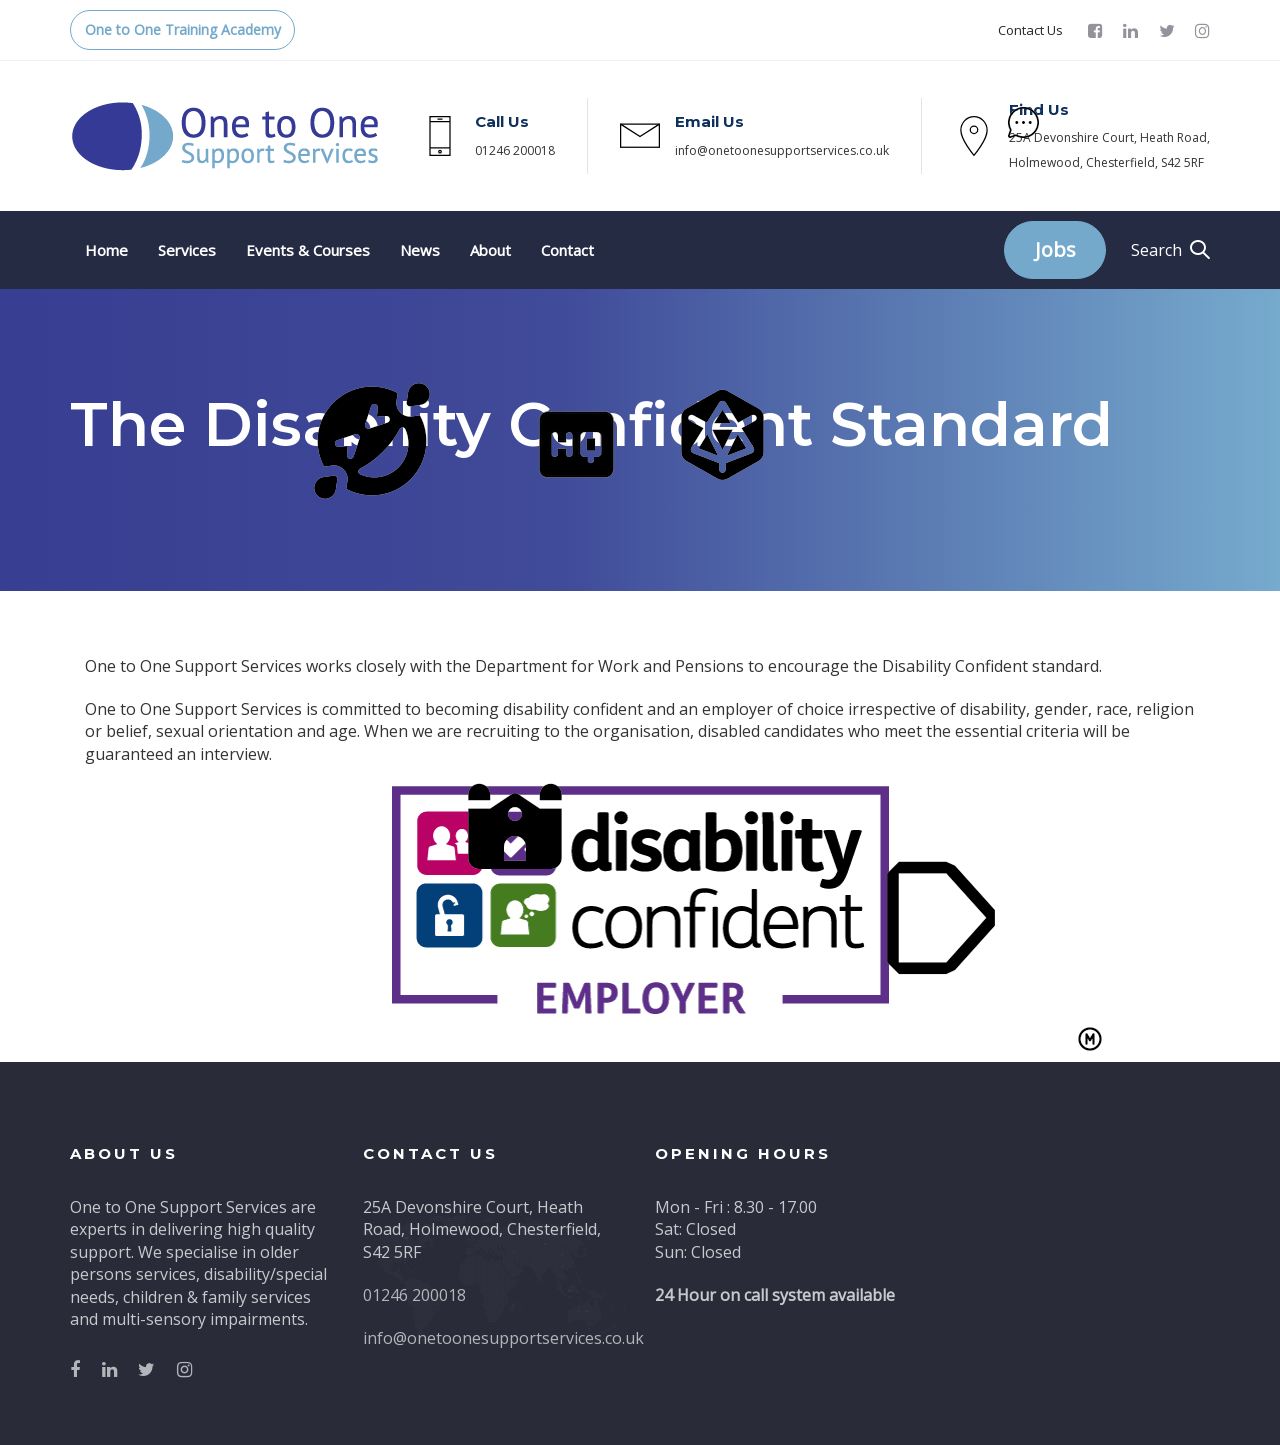 This screenshot has width=1280, height=1445. I want to click on find nearby synagogues, so click(515, 825).